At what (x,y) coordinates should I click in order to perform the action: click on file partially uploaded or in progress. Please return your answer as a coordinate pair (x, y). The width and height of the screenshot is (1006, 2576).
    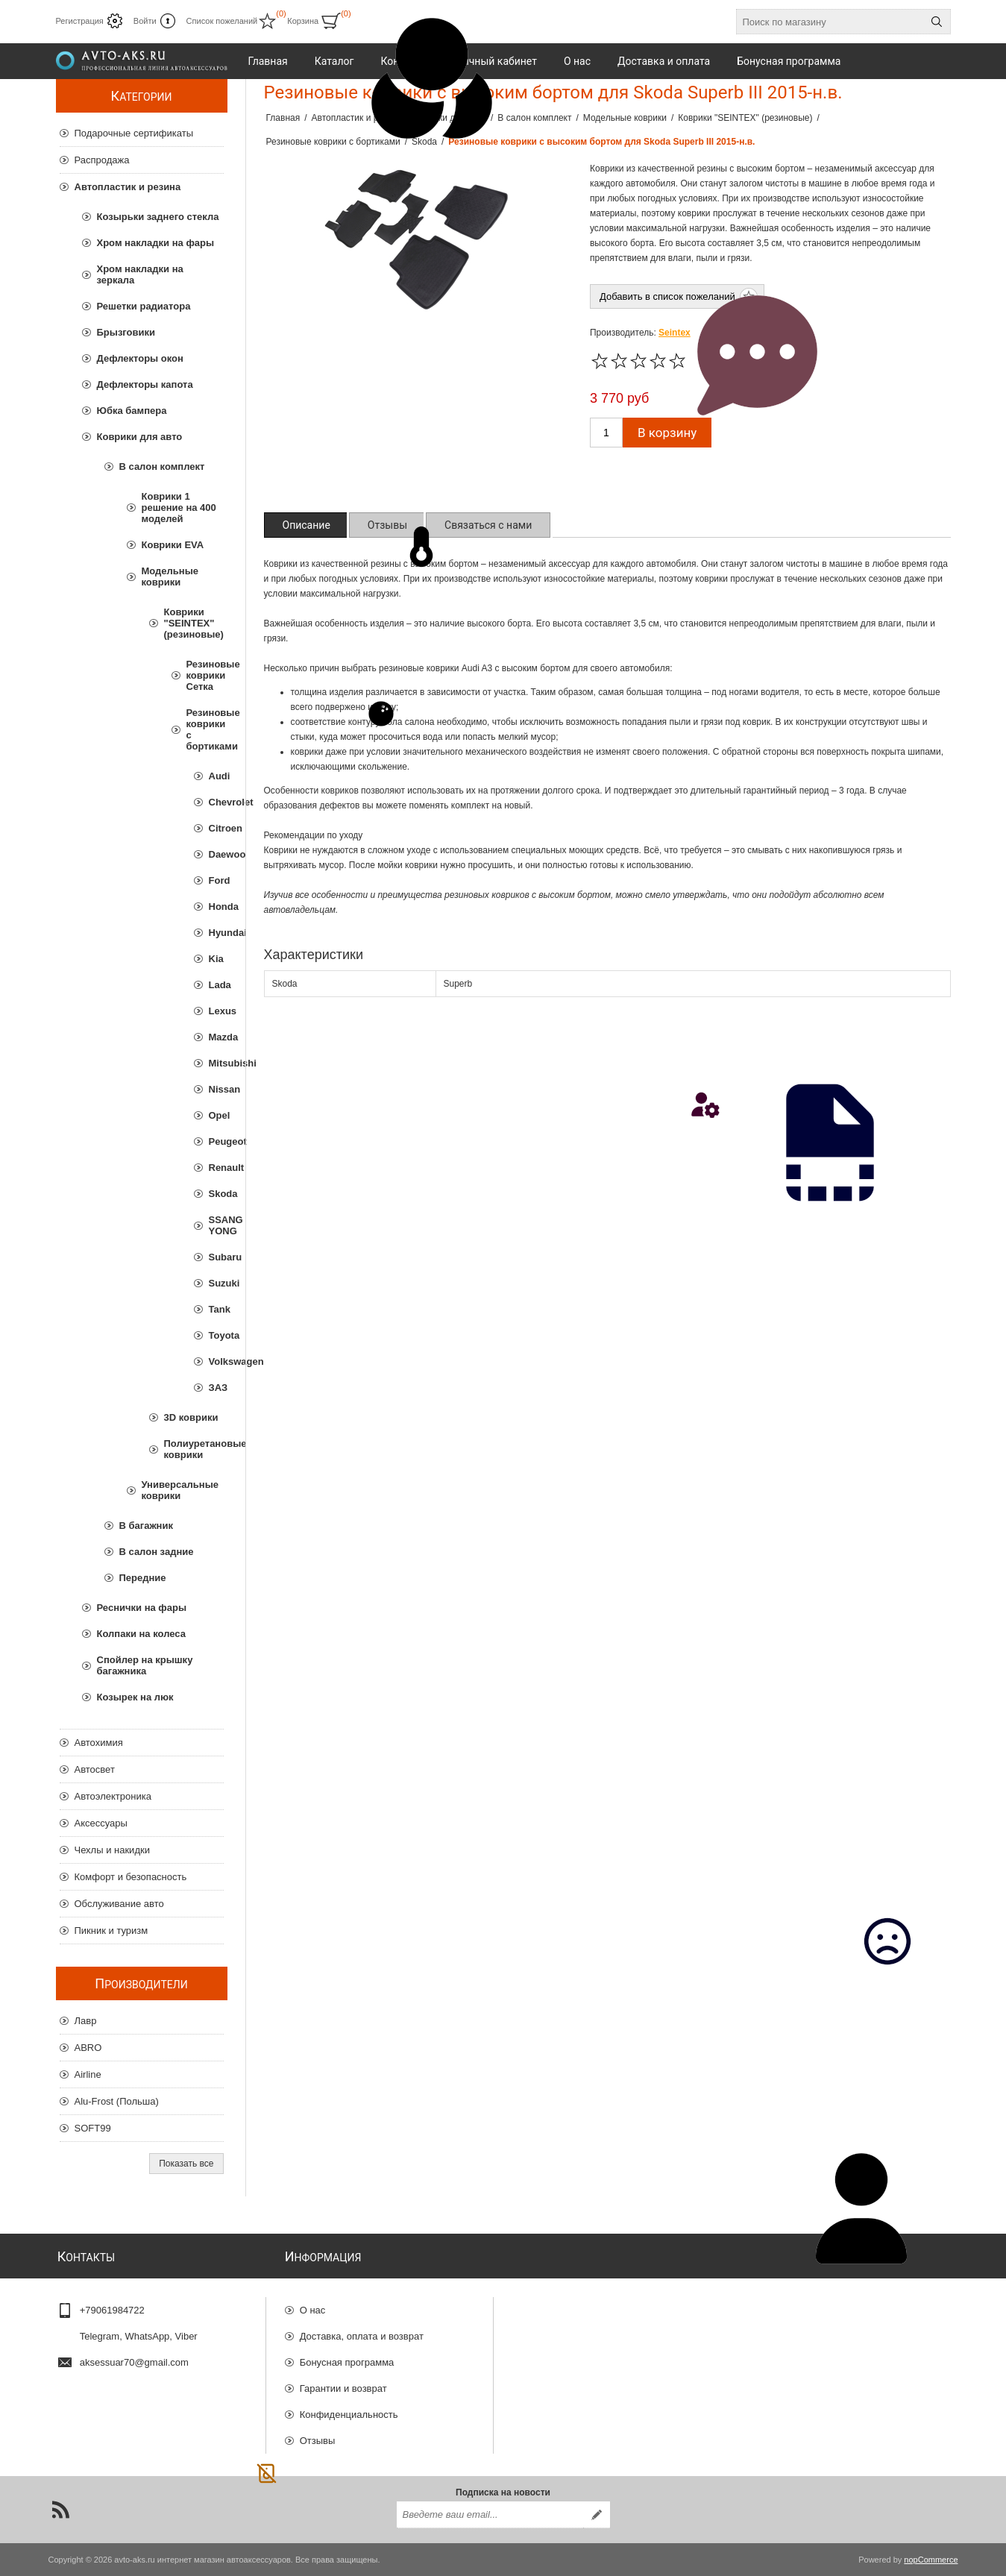
    Looking at the image, I should click on (830, 1143).